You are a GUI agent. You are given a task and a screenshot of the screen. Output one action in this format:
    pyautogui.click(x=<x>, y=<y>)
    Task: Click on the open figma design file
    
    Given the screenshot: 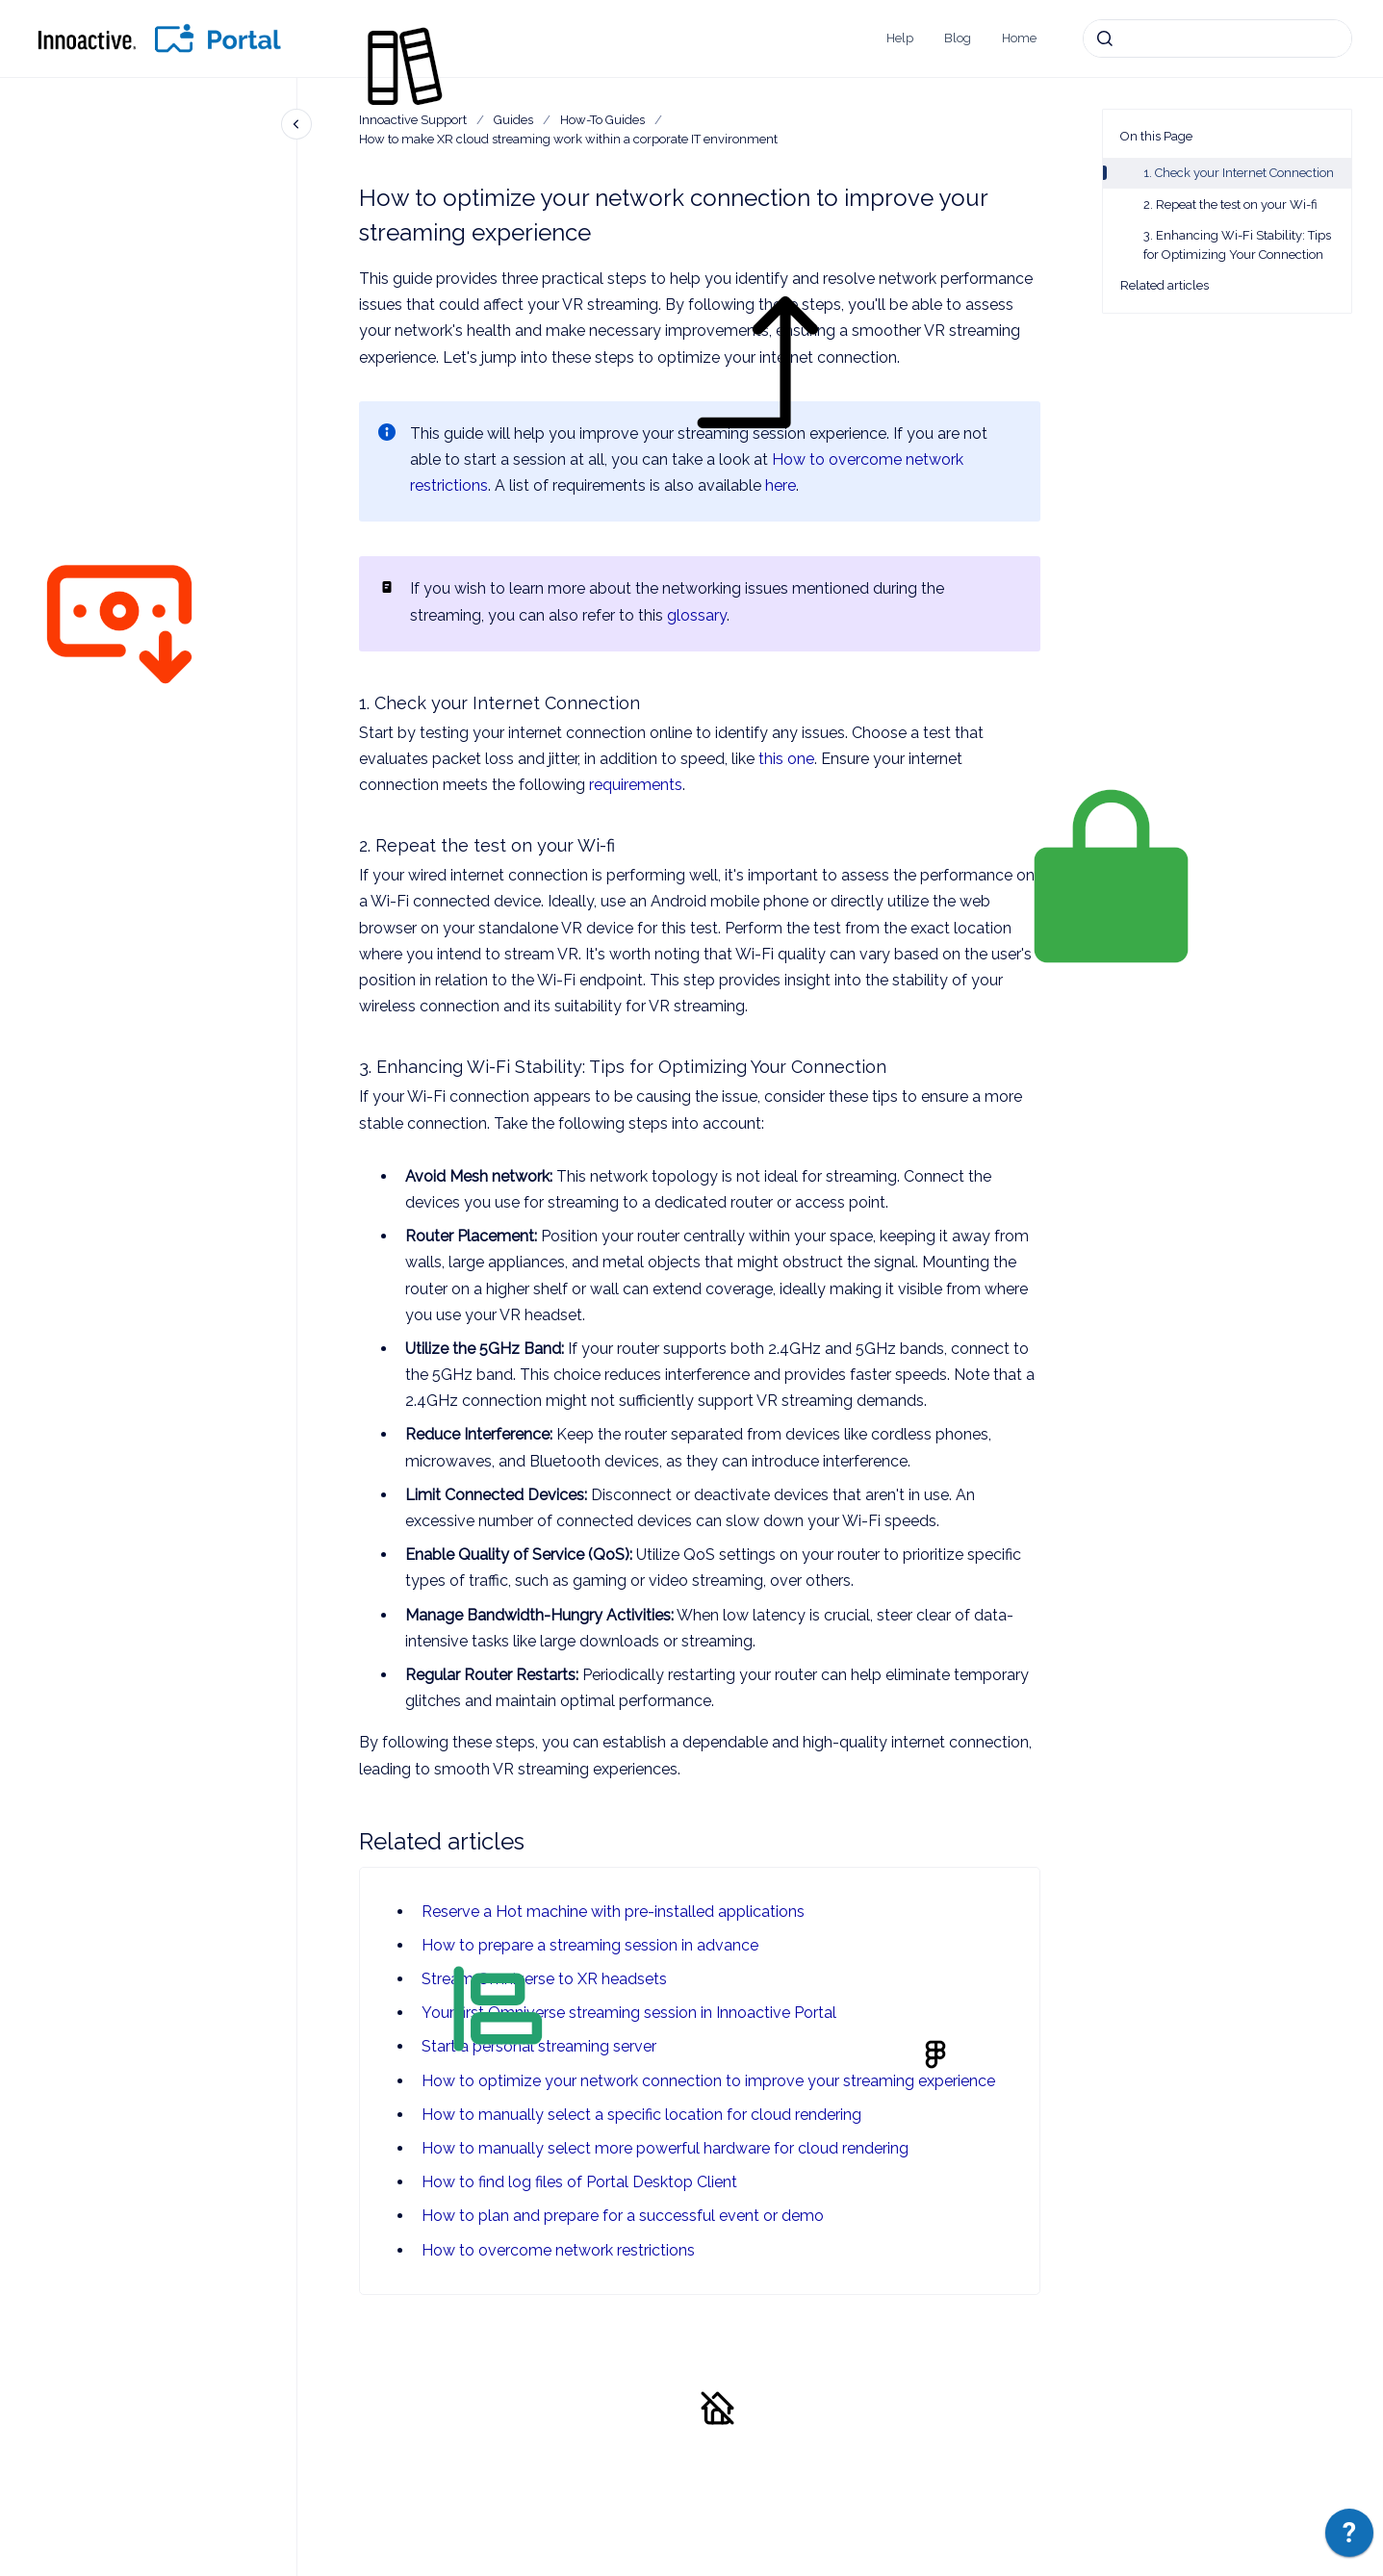 What is the action you would take?
    pyautogui.click(x=935, y=2053)
    